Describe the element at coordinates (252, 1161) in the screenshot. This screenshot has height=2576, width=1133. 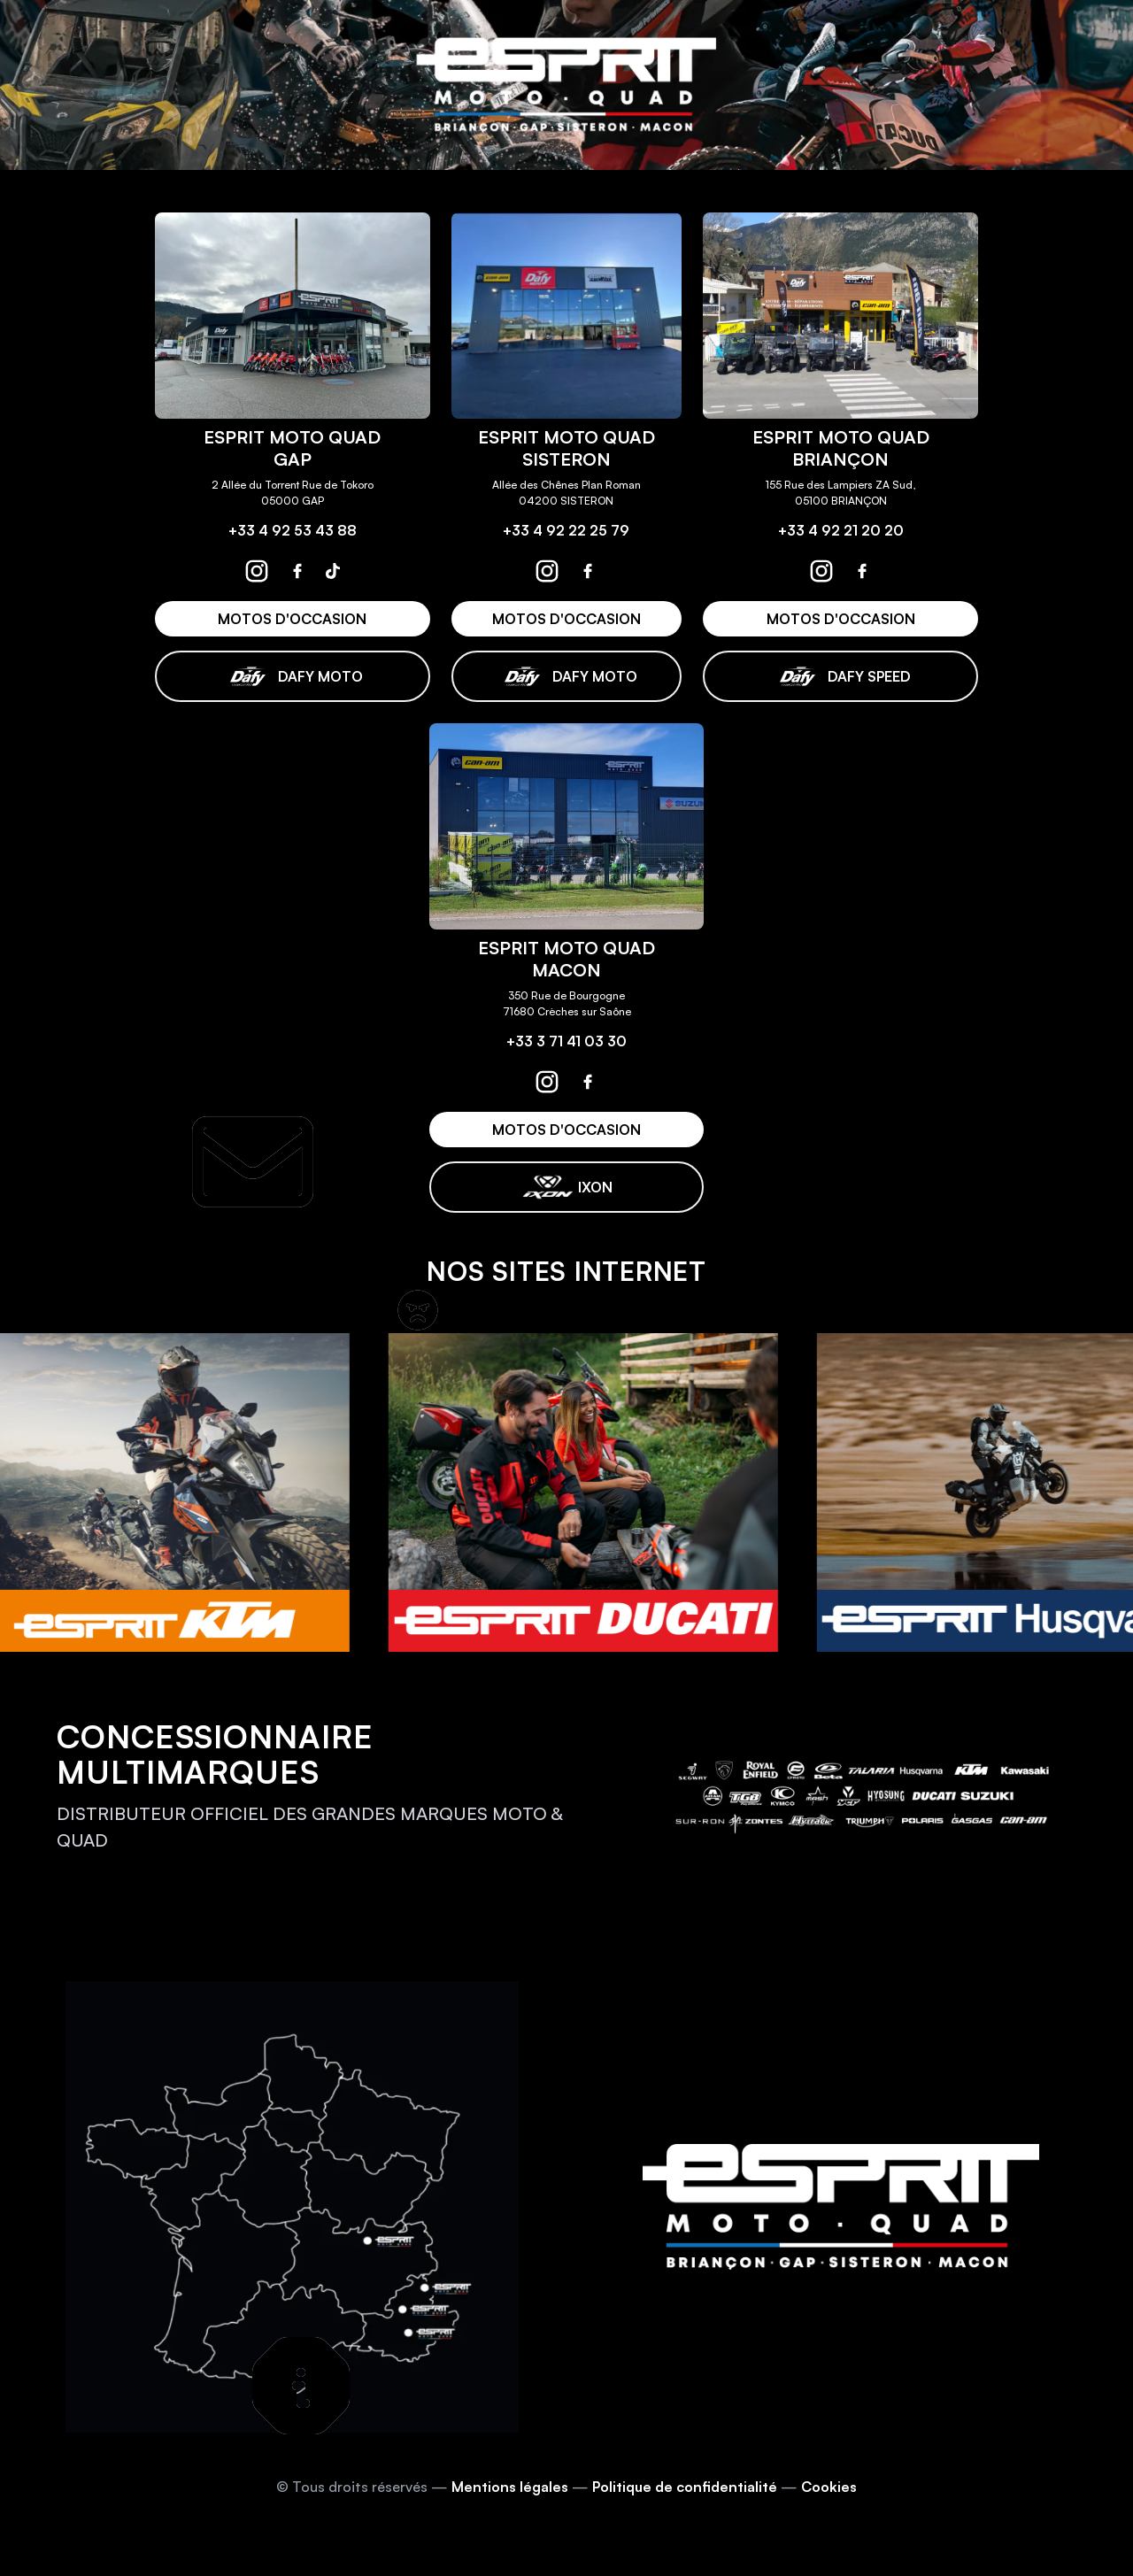
I see `open your inbox or email messages` at that location.